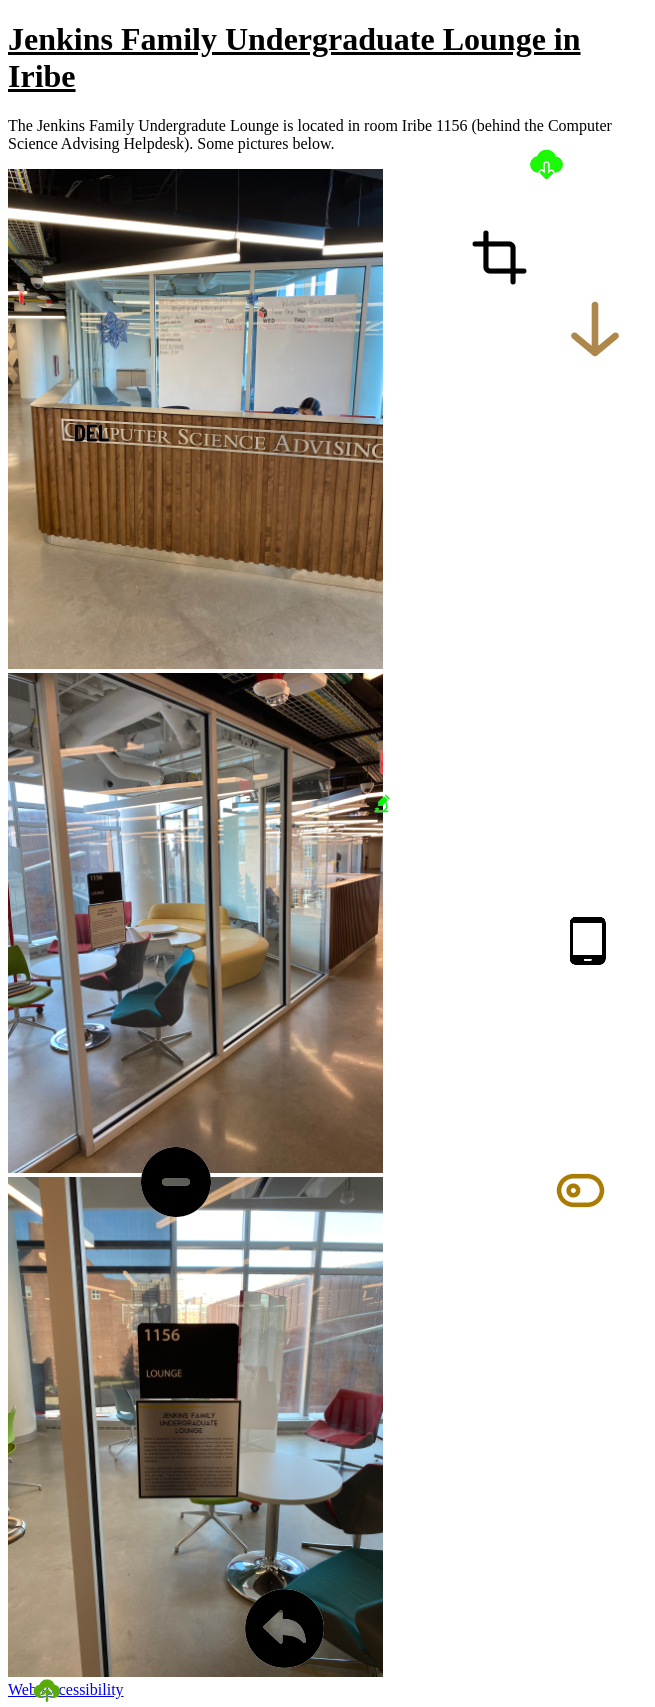 This screenshot has width=655, height=1707. What do you see at coordinates (580, 1190) in the screenshot?
I see `toggle switch in off position` at bounding box center [580, 1190].